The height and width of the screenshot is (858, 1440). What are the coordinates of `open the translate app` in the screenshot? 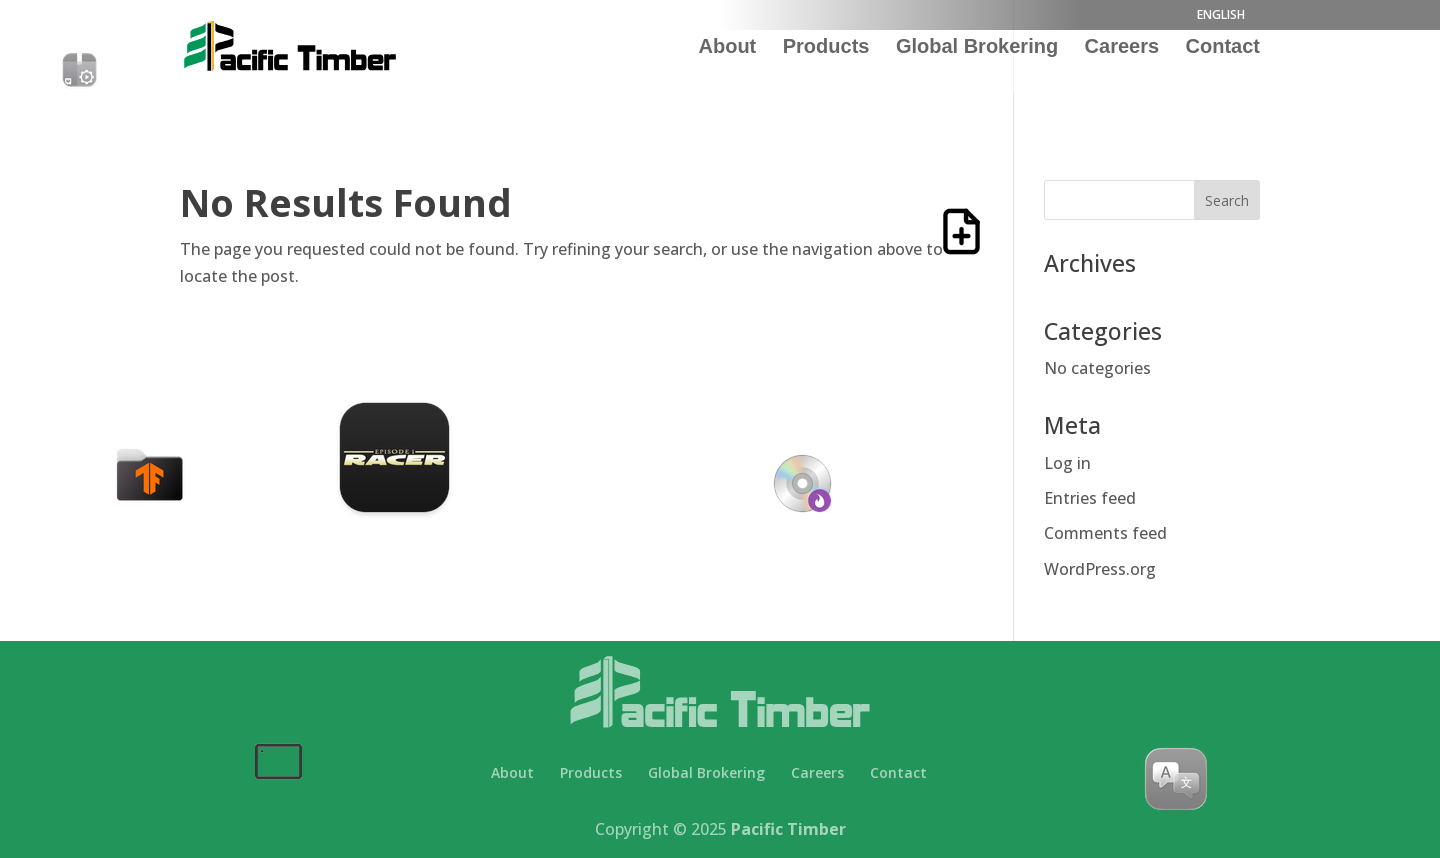 It's located at (1176, 779).